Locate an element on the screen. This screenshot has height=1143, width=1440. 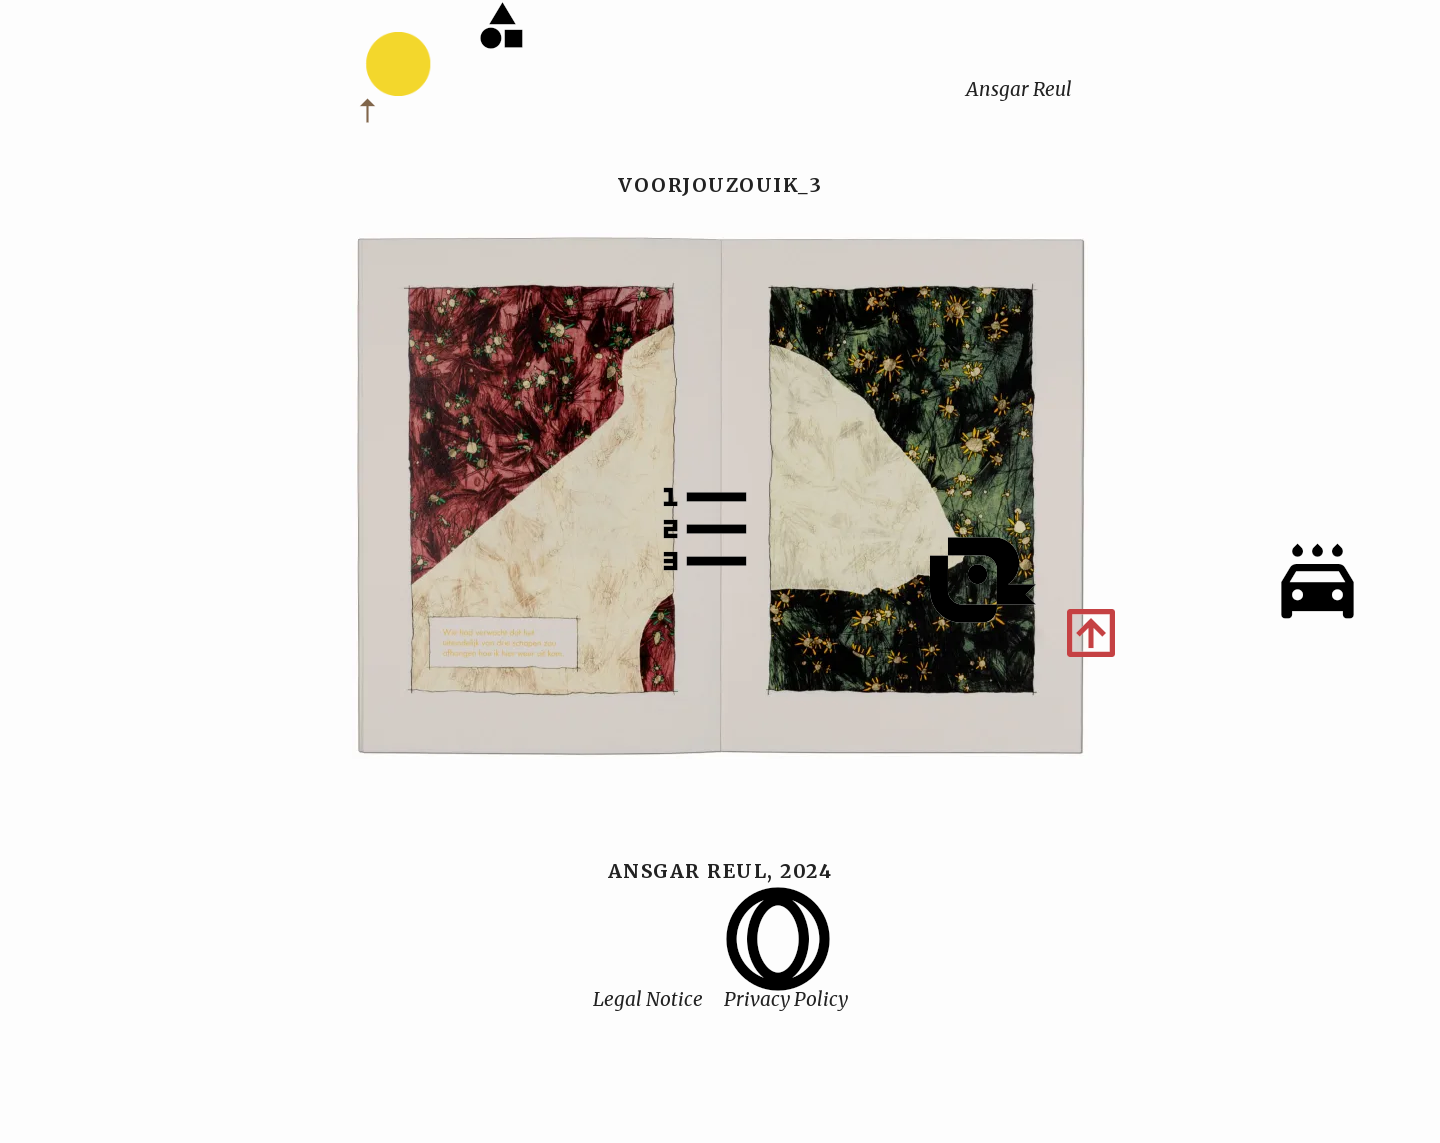
access shape tools or drawing options is located at coordinates (502, 26).